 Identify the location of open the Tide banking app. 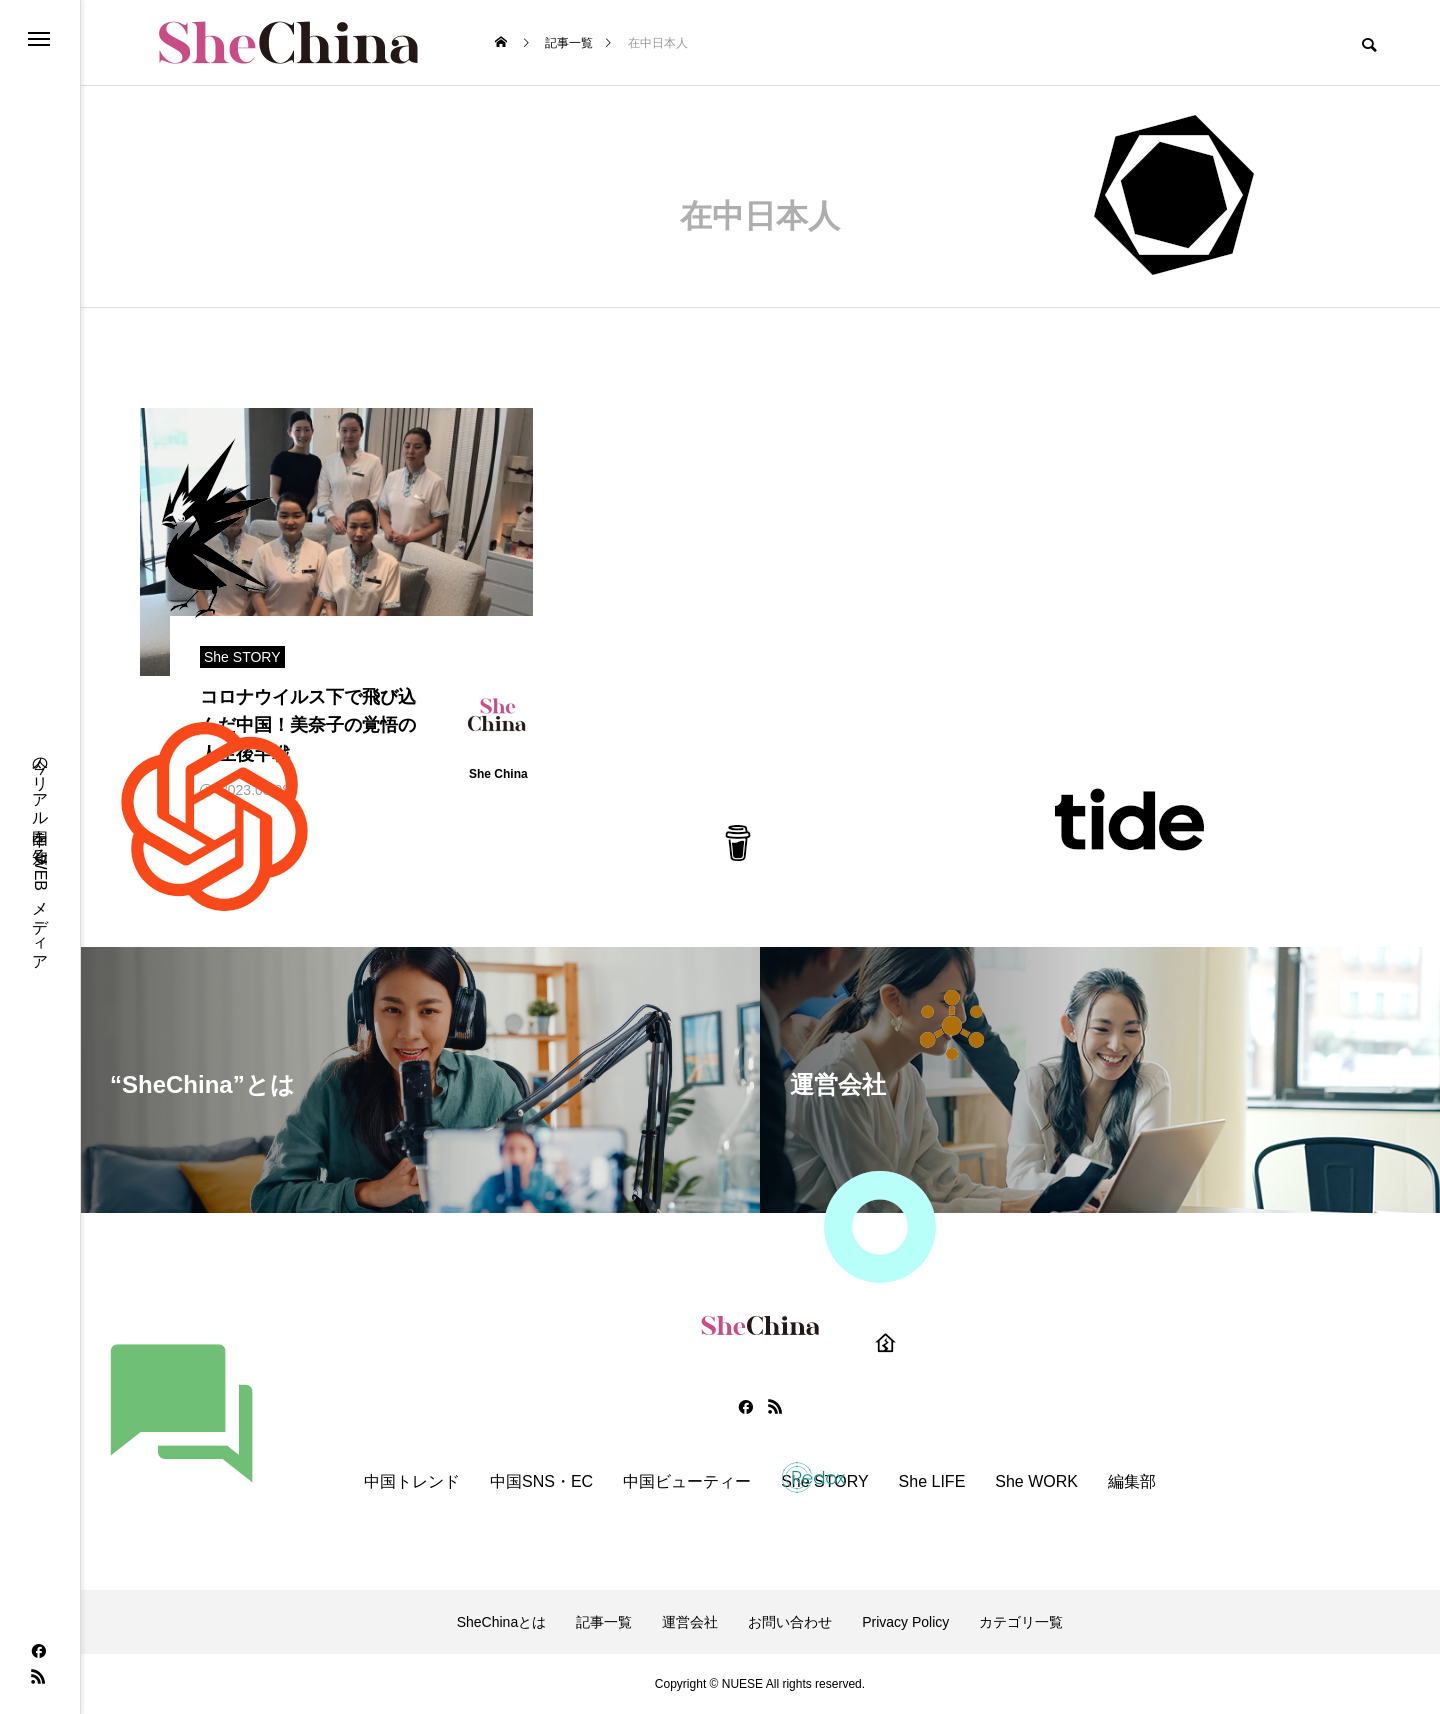
(1129, 819).